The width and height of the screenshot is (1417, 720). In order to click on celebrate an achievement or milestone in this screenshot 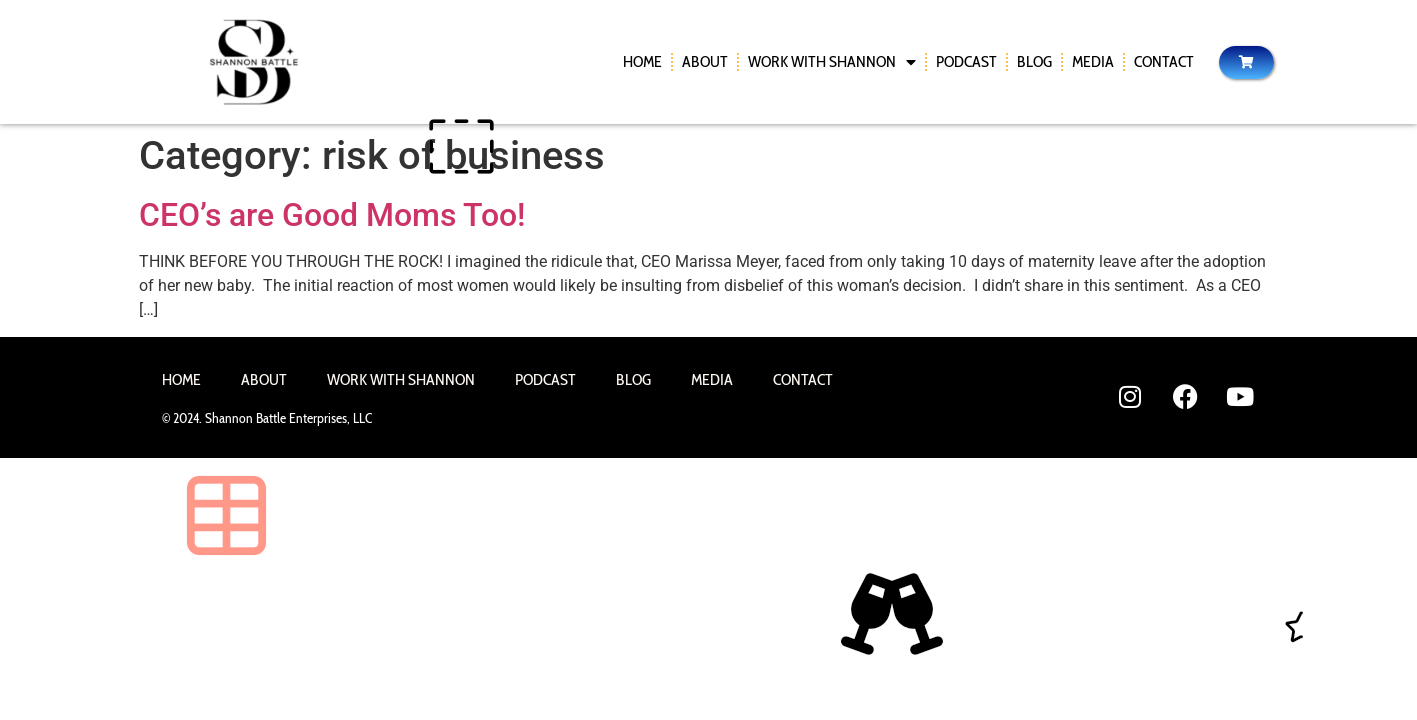, I will do `click(892, 614)`.